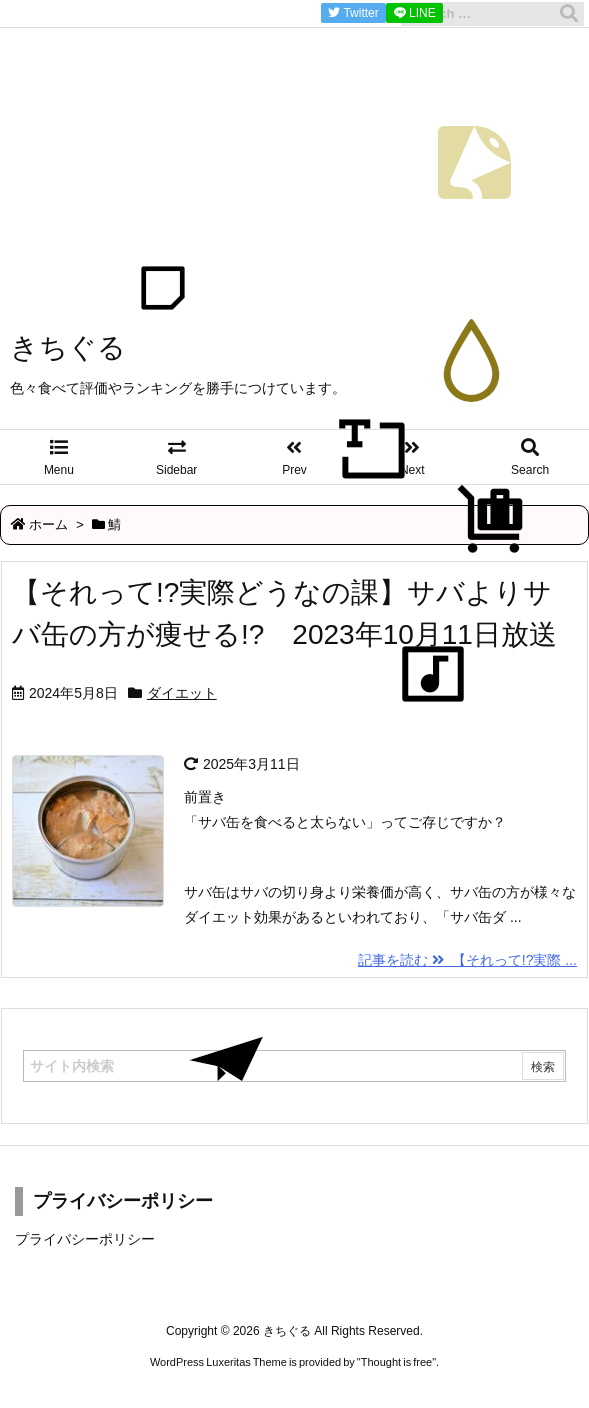  What do you see at coordinates (433, 674) in the screenshot?
I see `open music video player` at bounding box center [433, 674].